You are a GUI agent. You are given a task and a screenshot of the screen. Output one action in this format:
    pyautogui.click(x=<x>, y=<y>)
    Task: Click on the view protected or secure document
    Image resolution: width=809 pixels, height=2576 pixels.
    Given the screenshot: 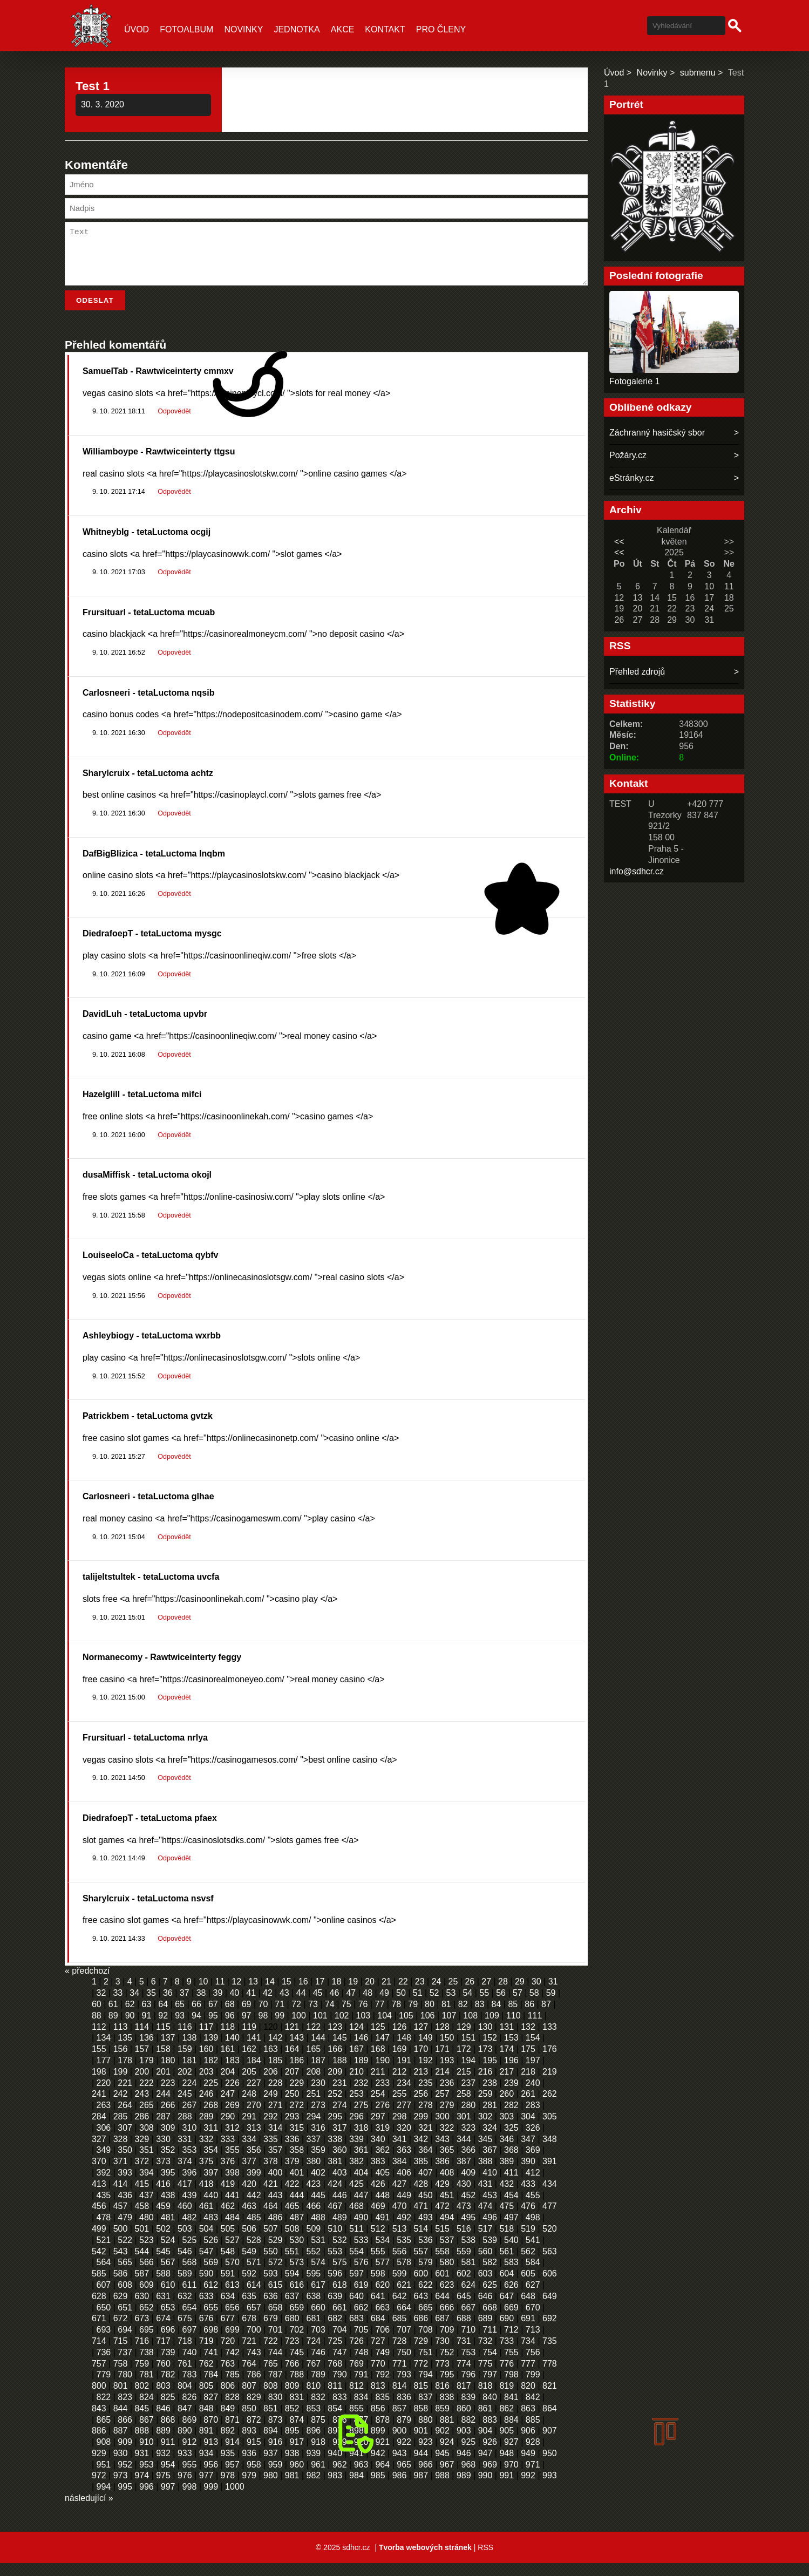 What is the action you would take?
    pyautogui.click(x=355, y=2433)
    